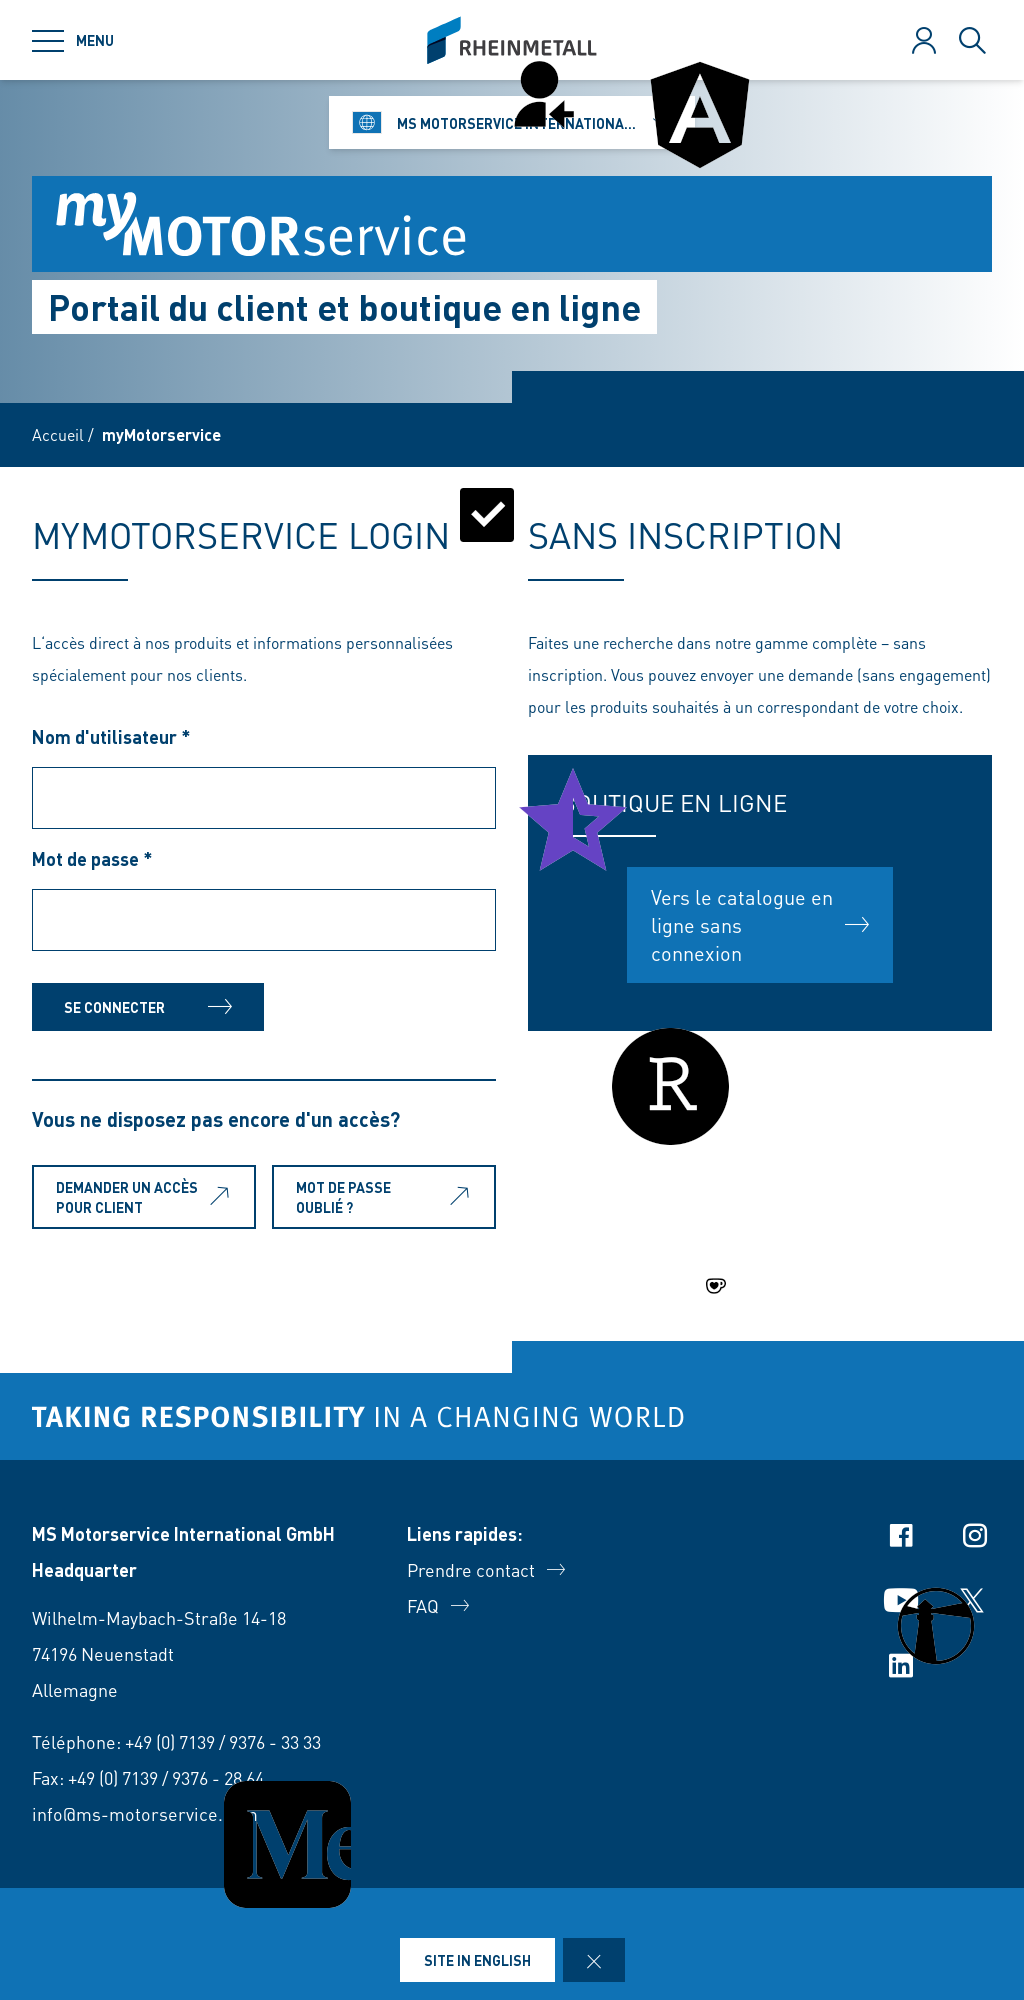  Describe the element at coordinates (936, 1626) in the screenshot. I see `watchman monitoring logo` at that location.